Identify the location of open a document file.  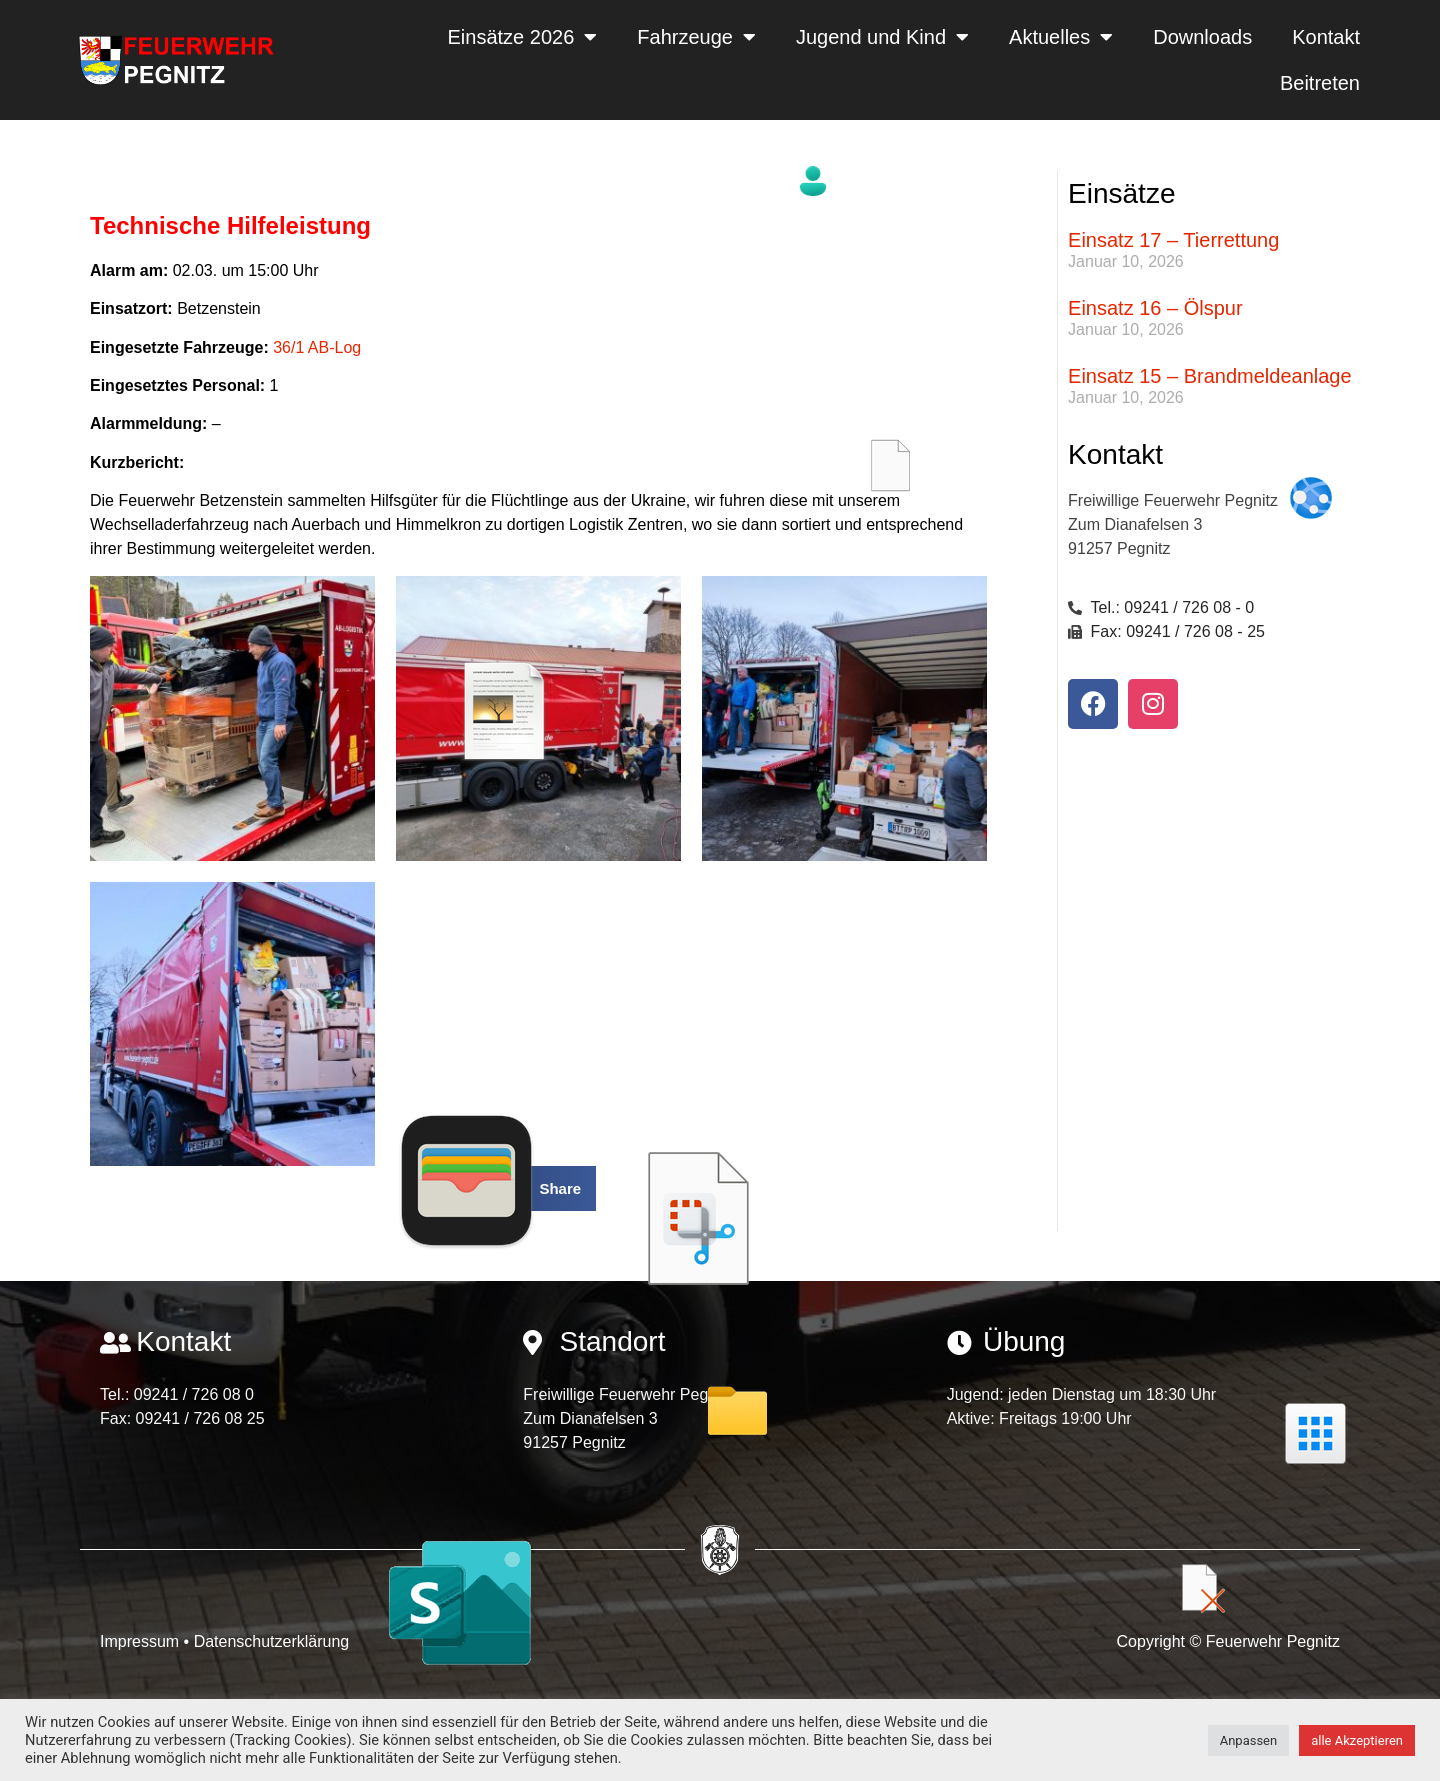
(506, 711).